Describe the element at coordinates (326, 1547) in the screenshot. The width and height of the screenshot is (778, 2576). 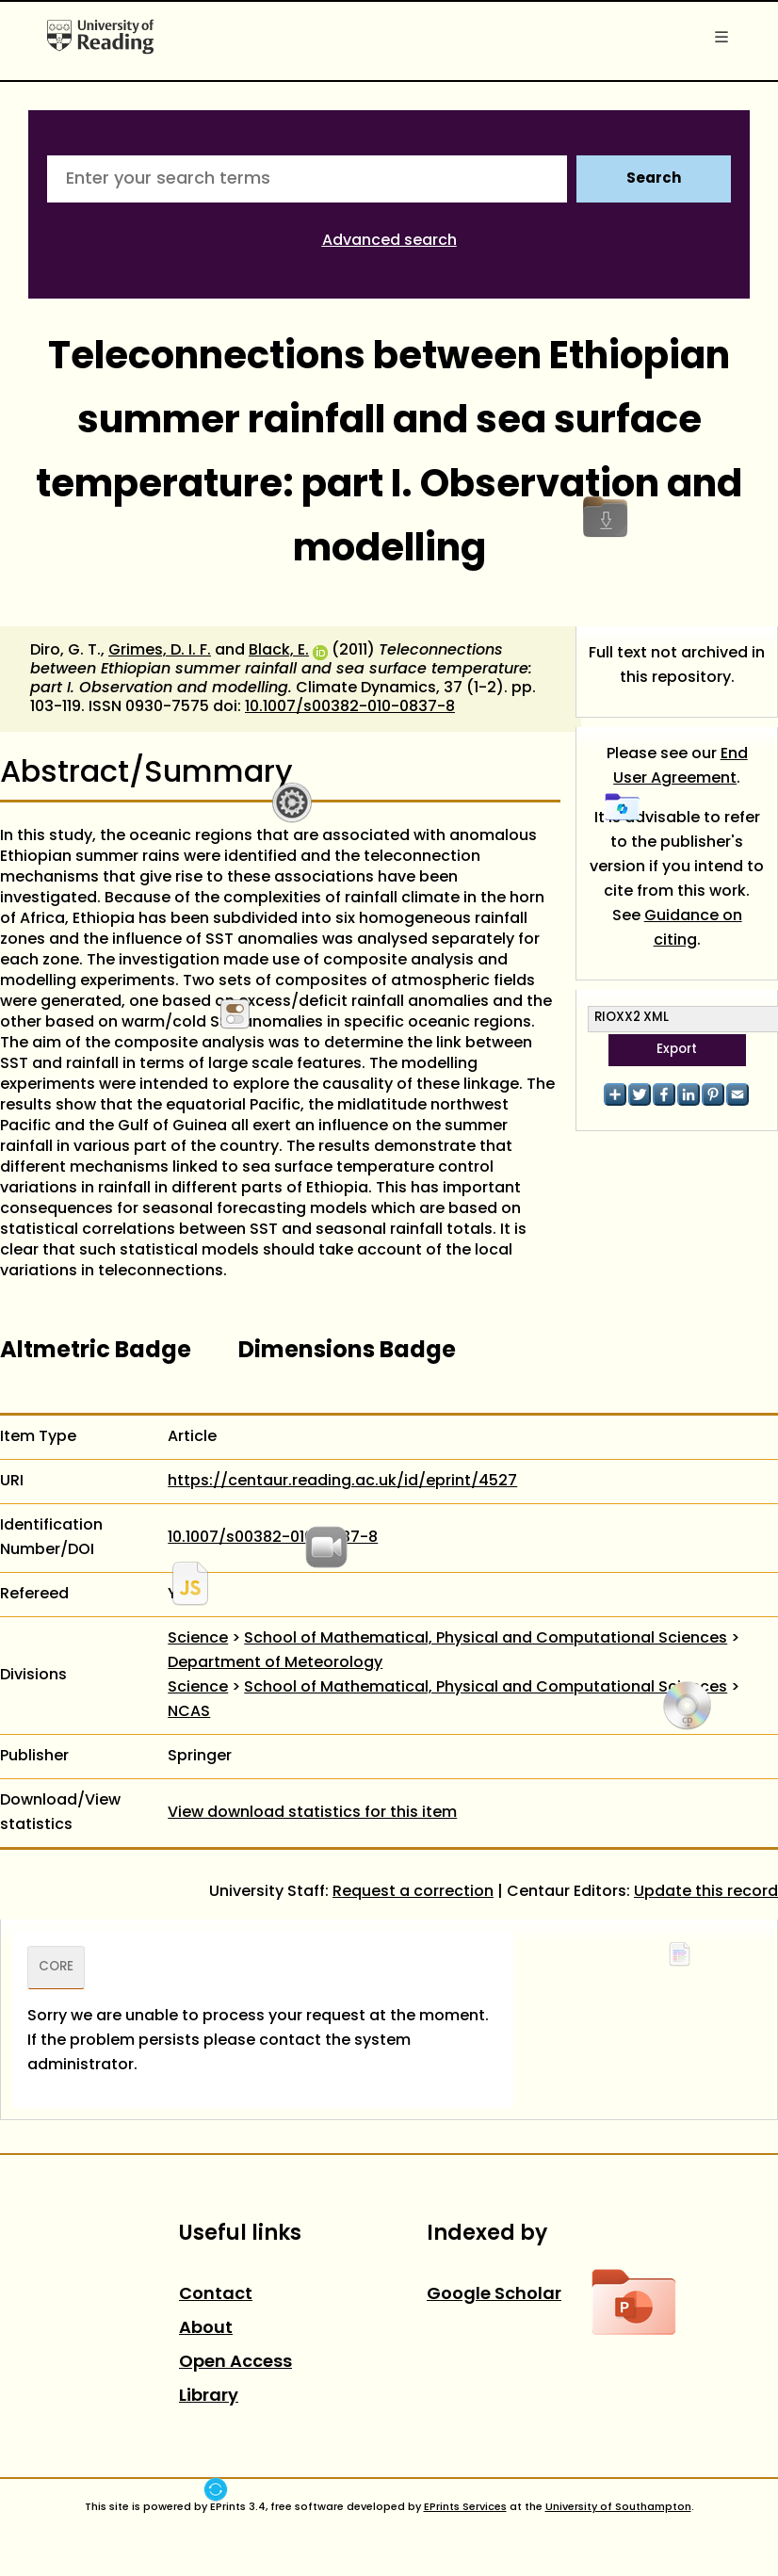
I see `open FaceTime to start a video call` at that location.